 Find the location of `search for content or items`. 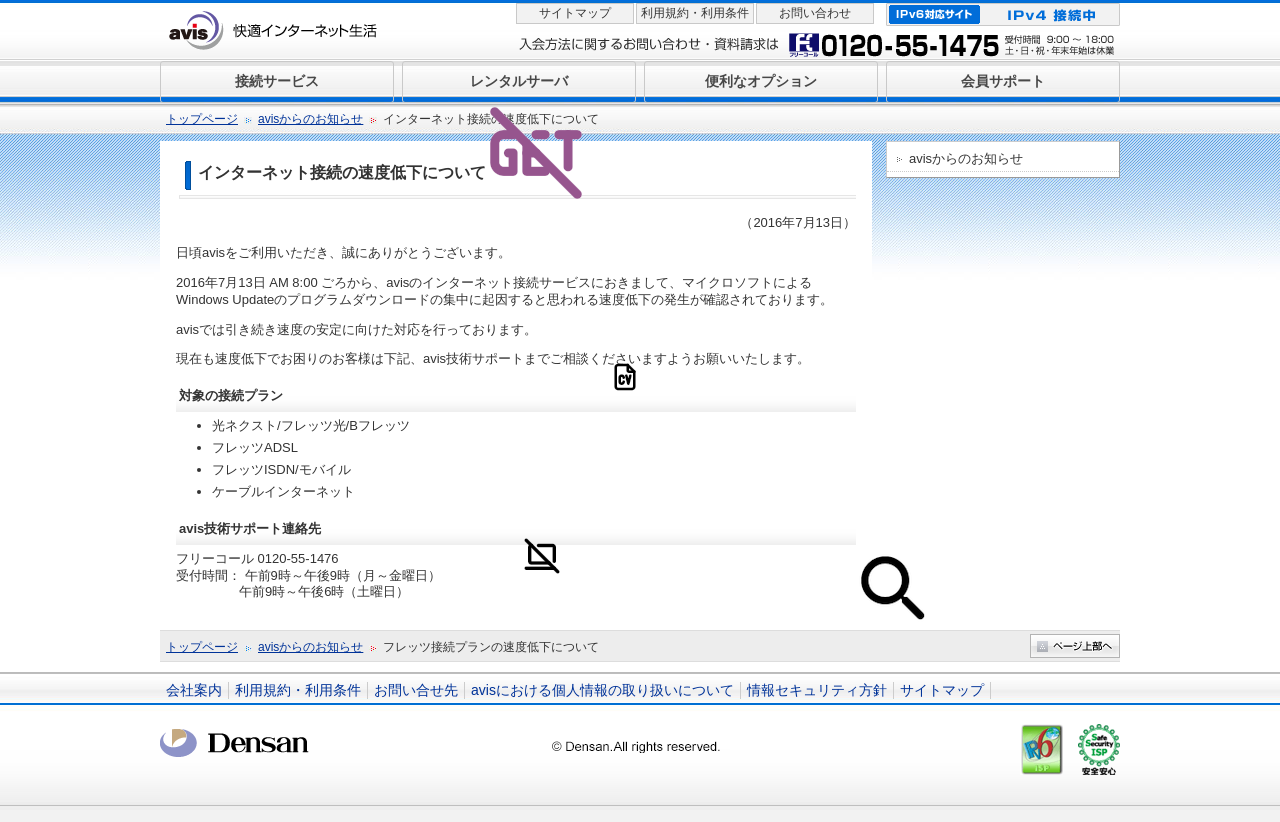

search for content or items is located at coordinates (894, 589).